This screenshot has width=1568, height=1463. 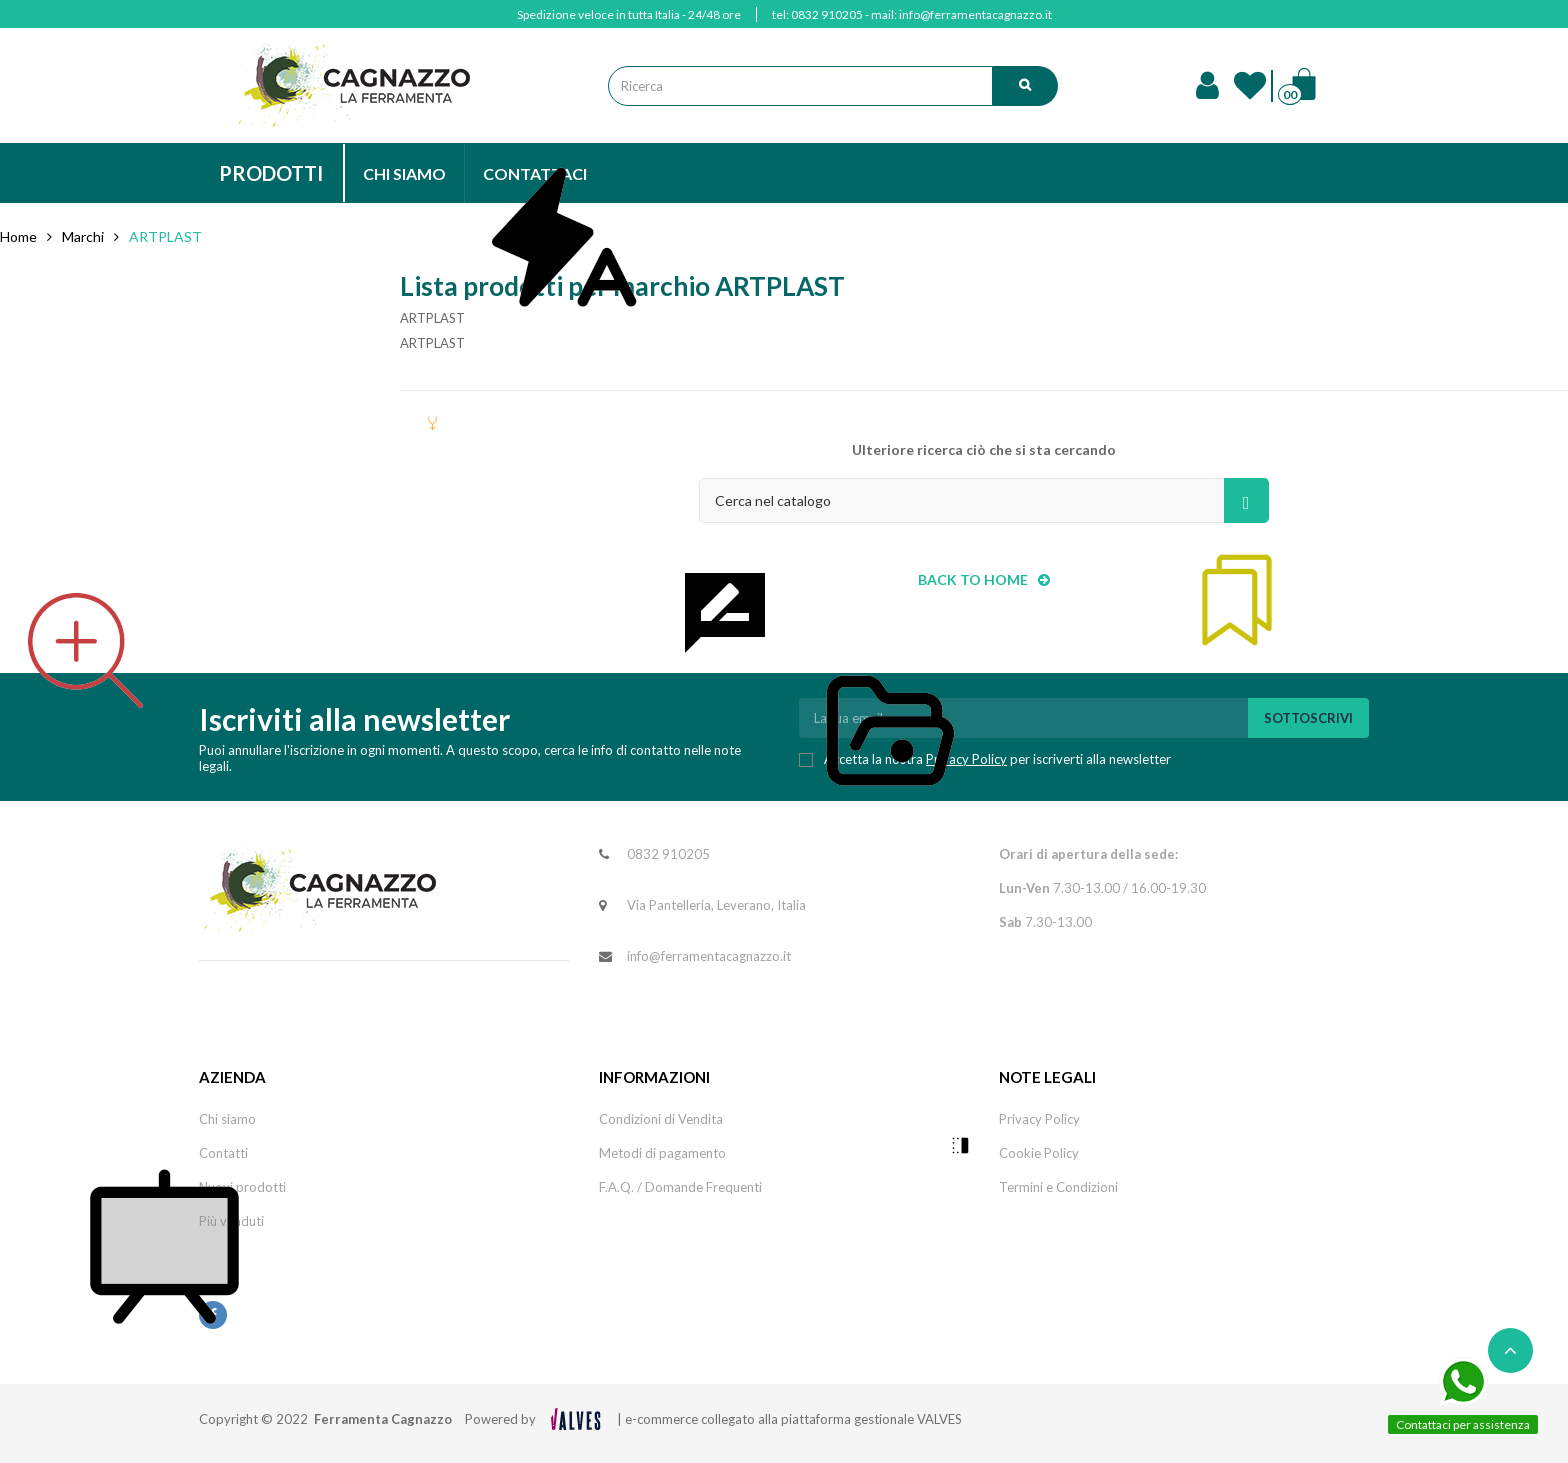 I want to click on view your saved bookmarks, so click(x=1237, y=600).